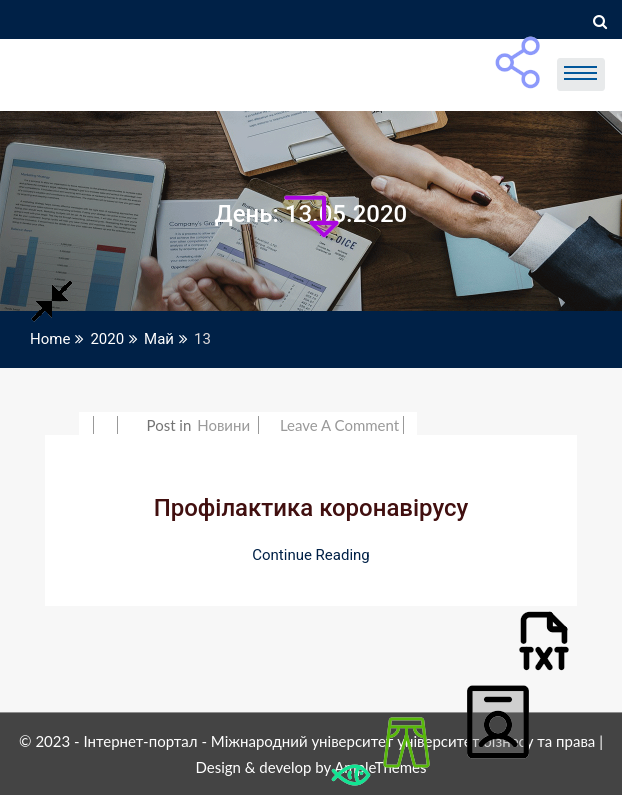  I want to click on view your profile or identification details, so click(498, 722).